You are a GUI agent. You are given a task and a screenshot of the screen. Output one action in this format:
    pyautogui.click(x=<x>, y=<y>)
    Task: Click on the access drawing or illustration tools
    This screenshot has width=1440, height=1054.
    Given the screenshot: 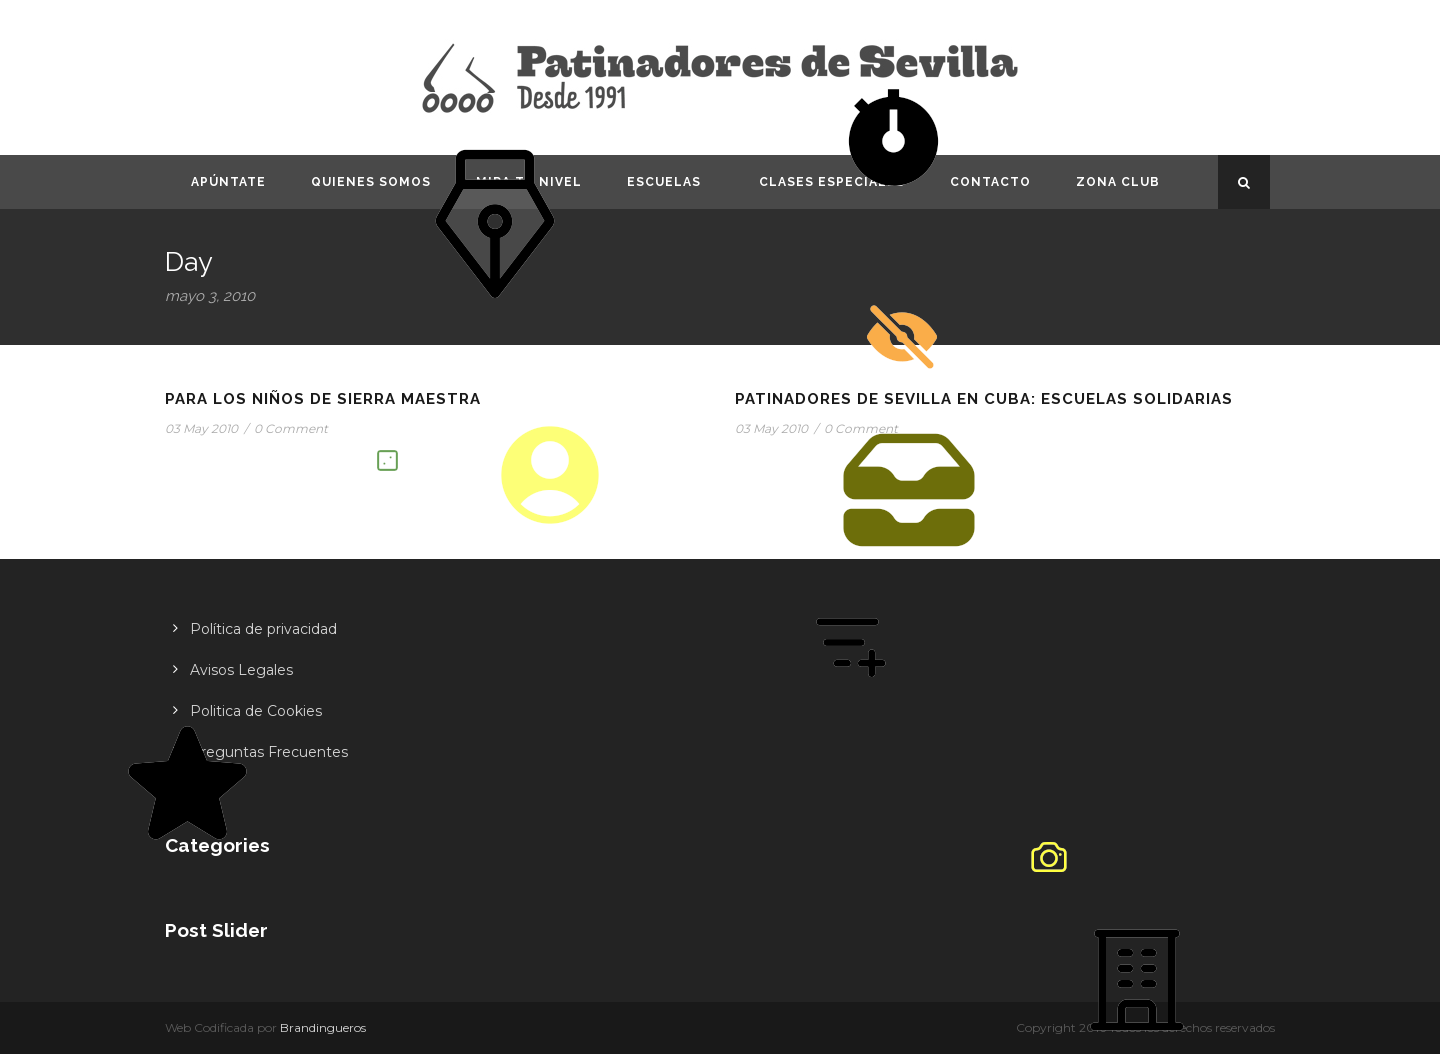 What is the action you would take?
    pyautogui.click(x=495, y=219)
    